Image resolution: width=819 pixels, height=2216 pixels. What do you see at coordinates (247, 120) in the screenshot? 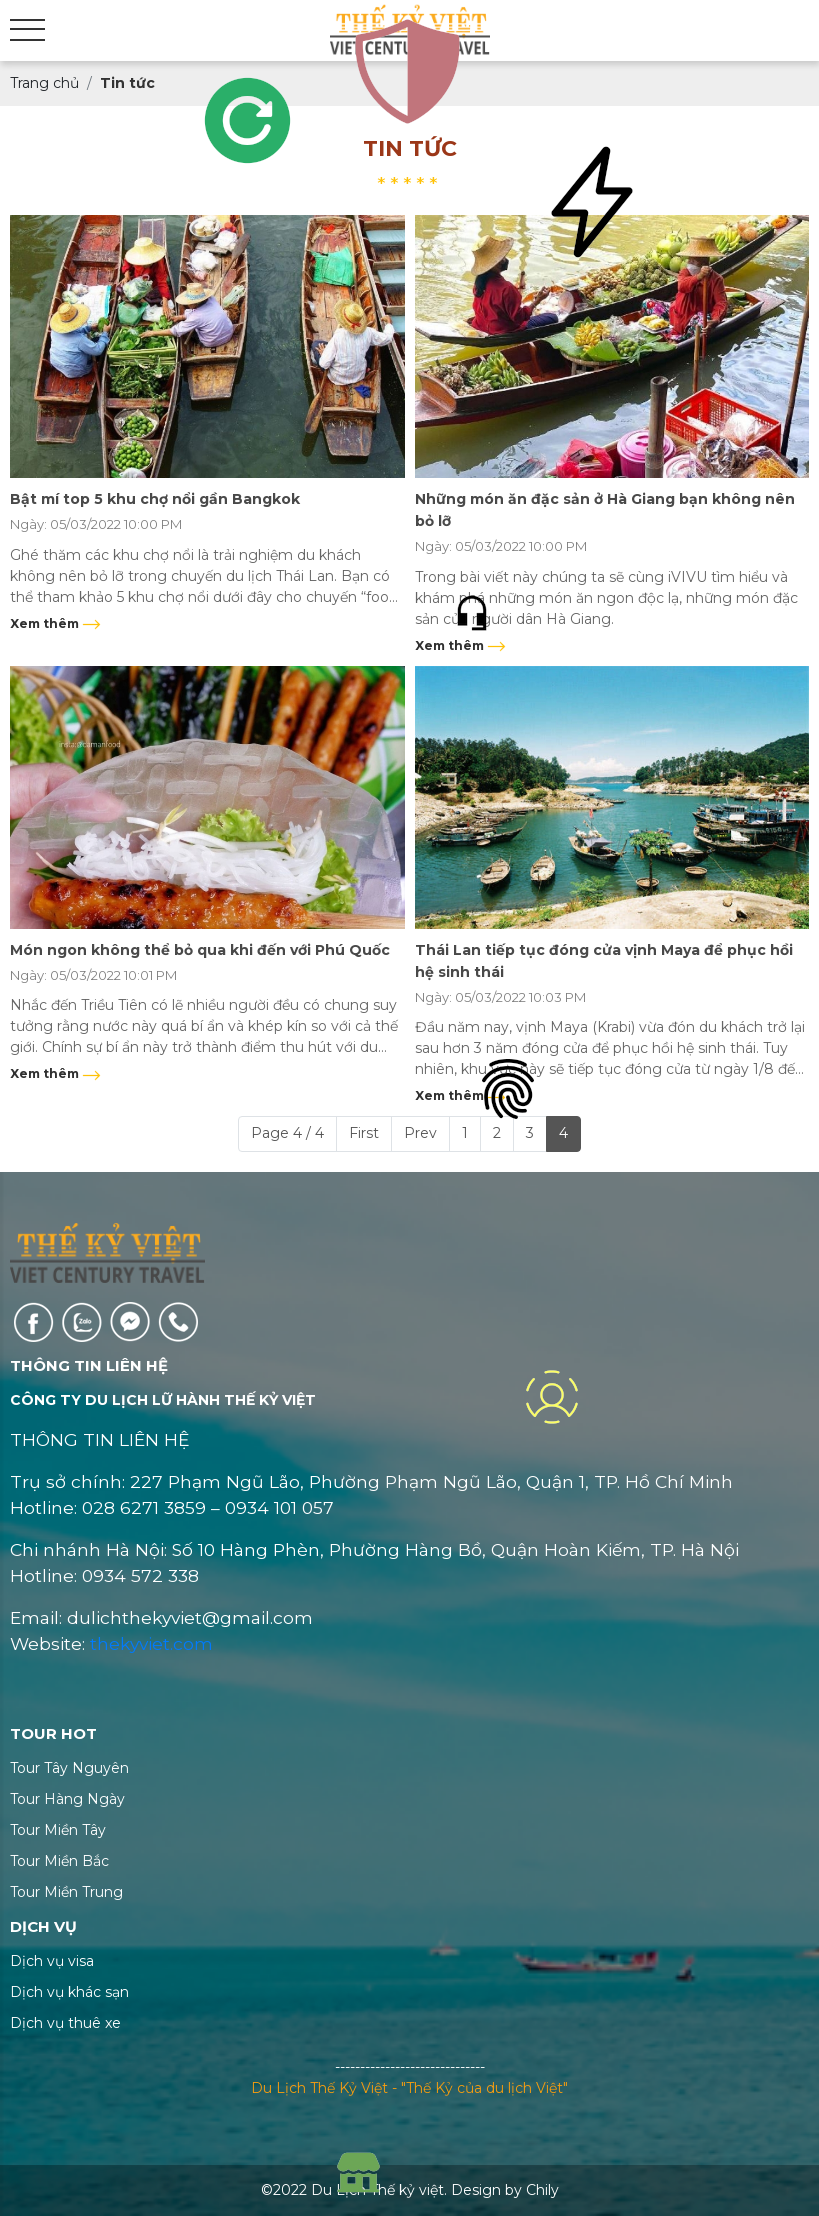
I see `refresh or reload content` at bounding box center [247, 120].